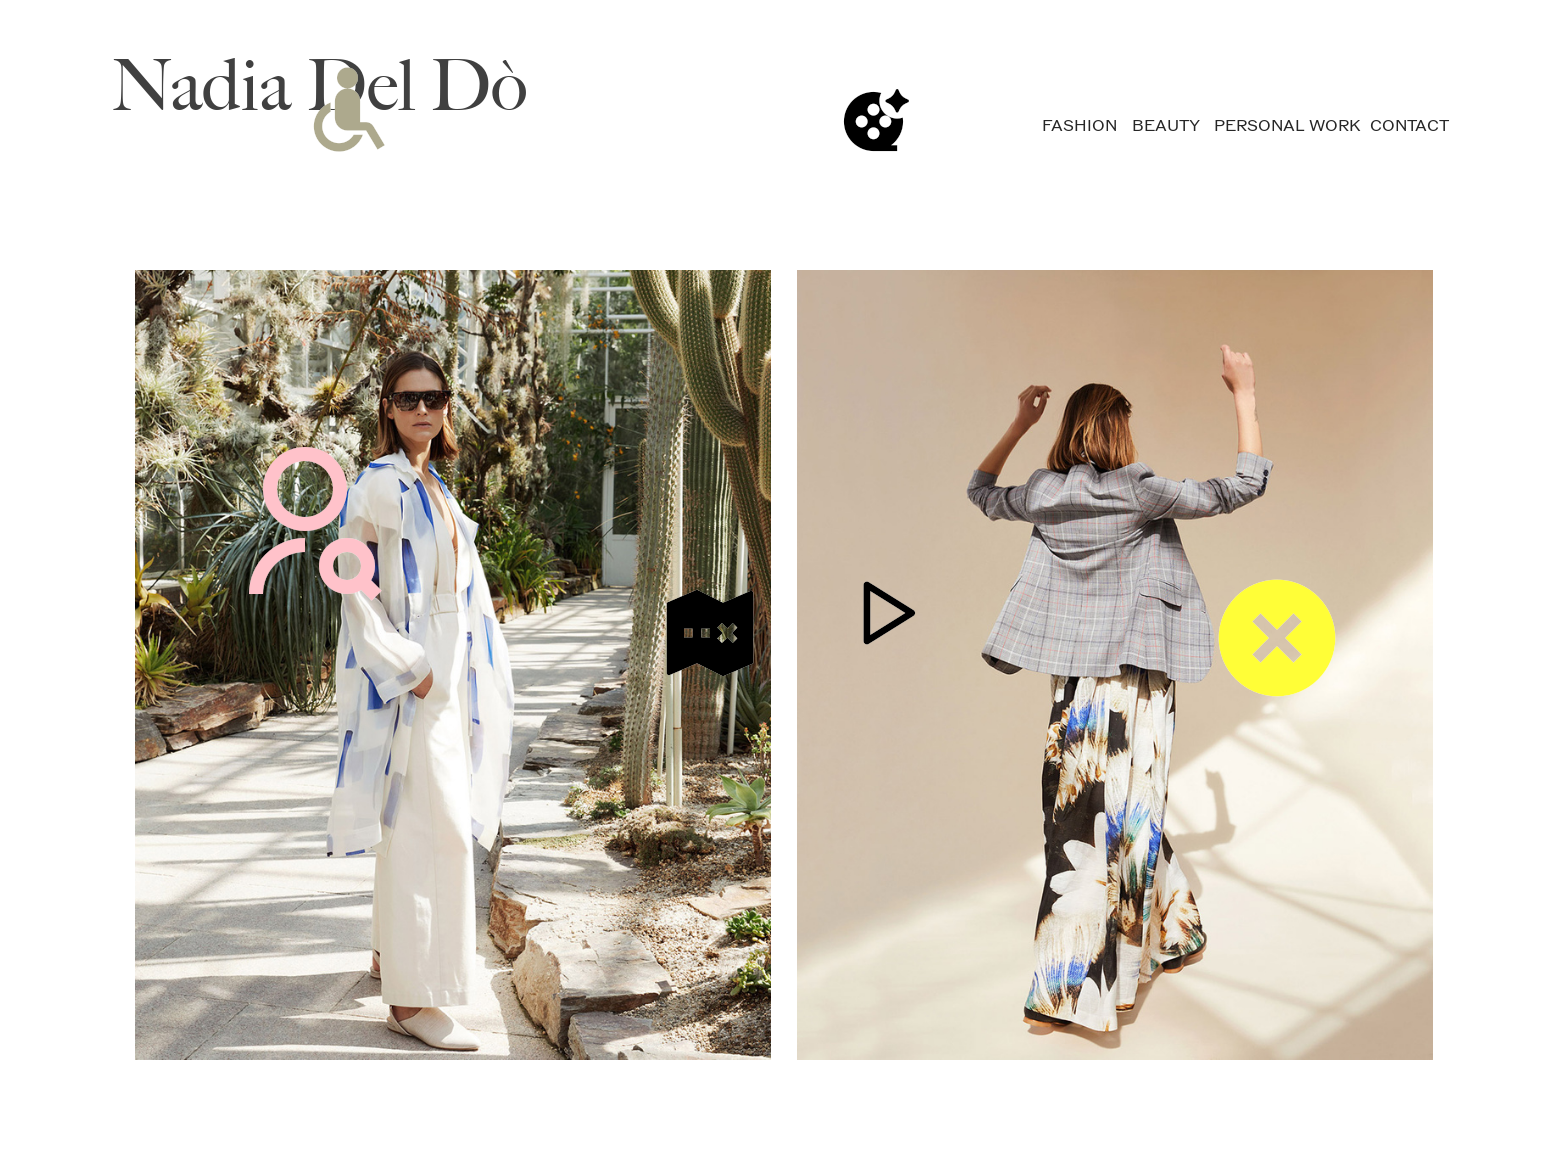 This screenshot has height=1169, width=1568. Describe the element at coordinates (1277, 638) in the screenshot. I see `close or dismiss a dialog` at that location.